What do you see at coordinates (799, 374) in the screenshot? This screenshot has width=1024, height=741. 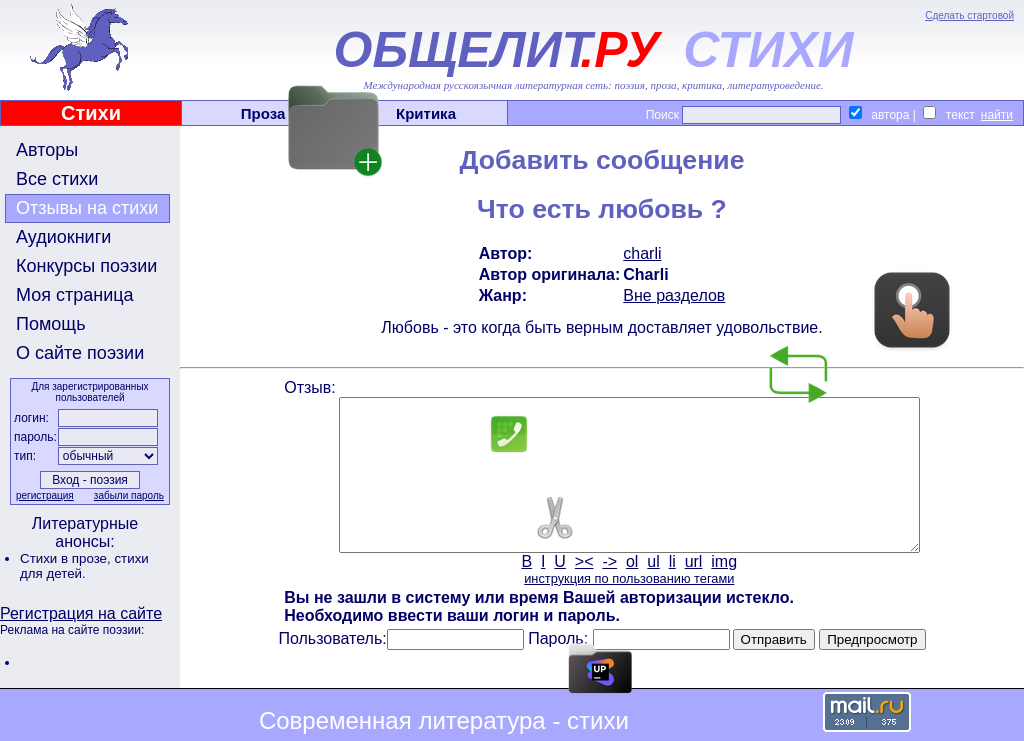 I see `sync incoming and outgoing mail` at bounding box center [799, 374].